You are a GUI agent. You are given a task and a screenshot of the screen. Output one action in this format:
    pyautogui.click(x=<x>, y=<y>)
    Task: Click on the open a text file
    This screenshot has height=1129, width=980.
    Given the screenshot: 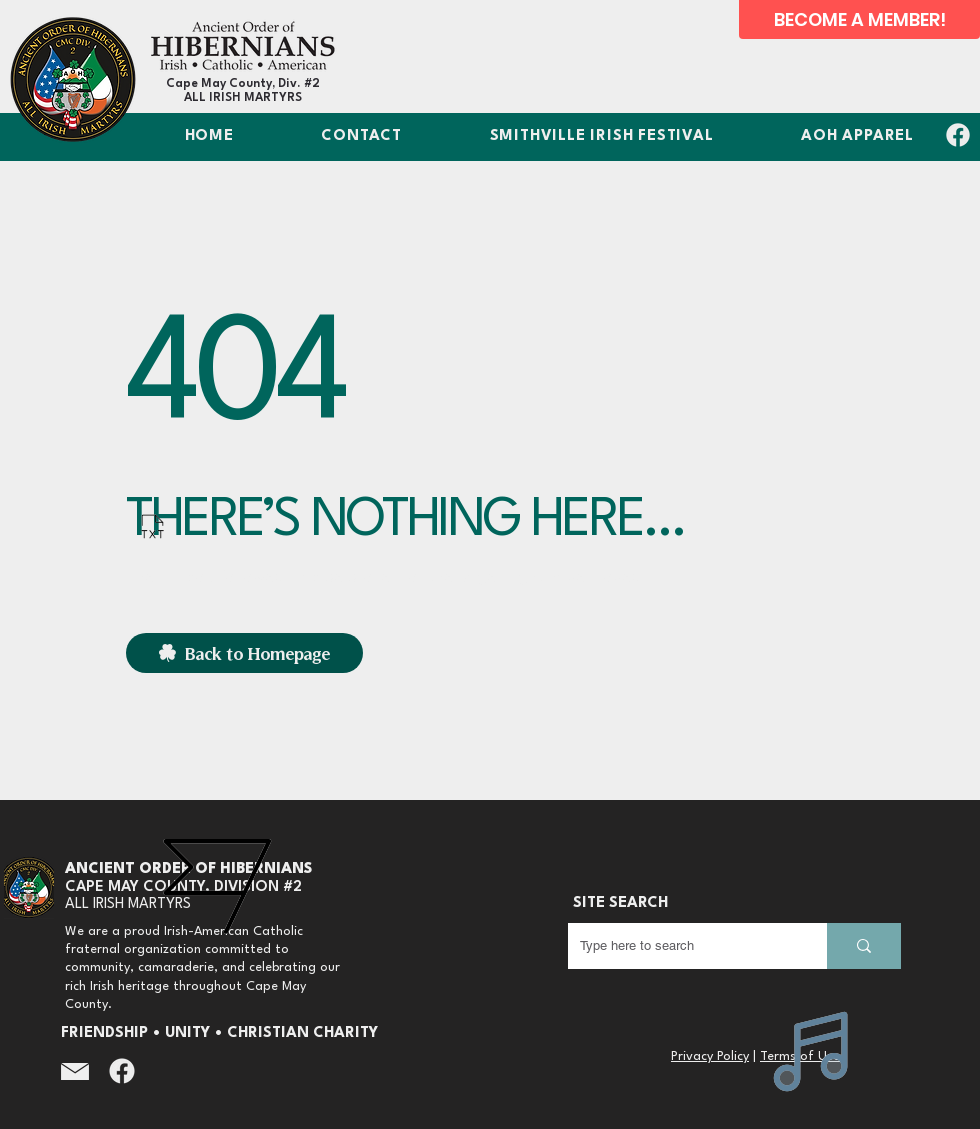 What is the action you would take?
    pyautogui.click(x=152, y=527)
    